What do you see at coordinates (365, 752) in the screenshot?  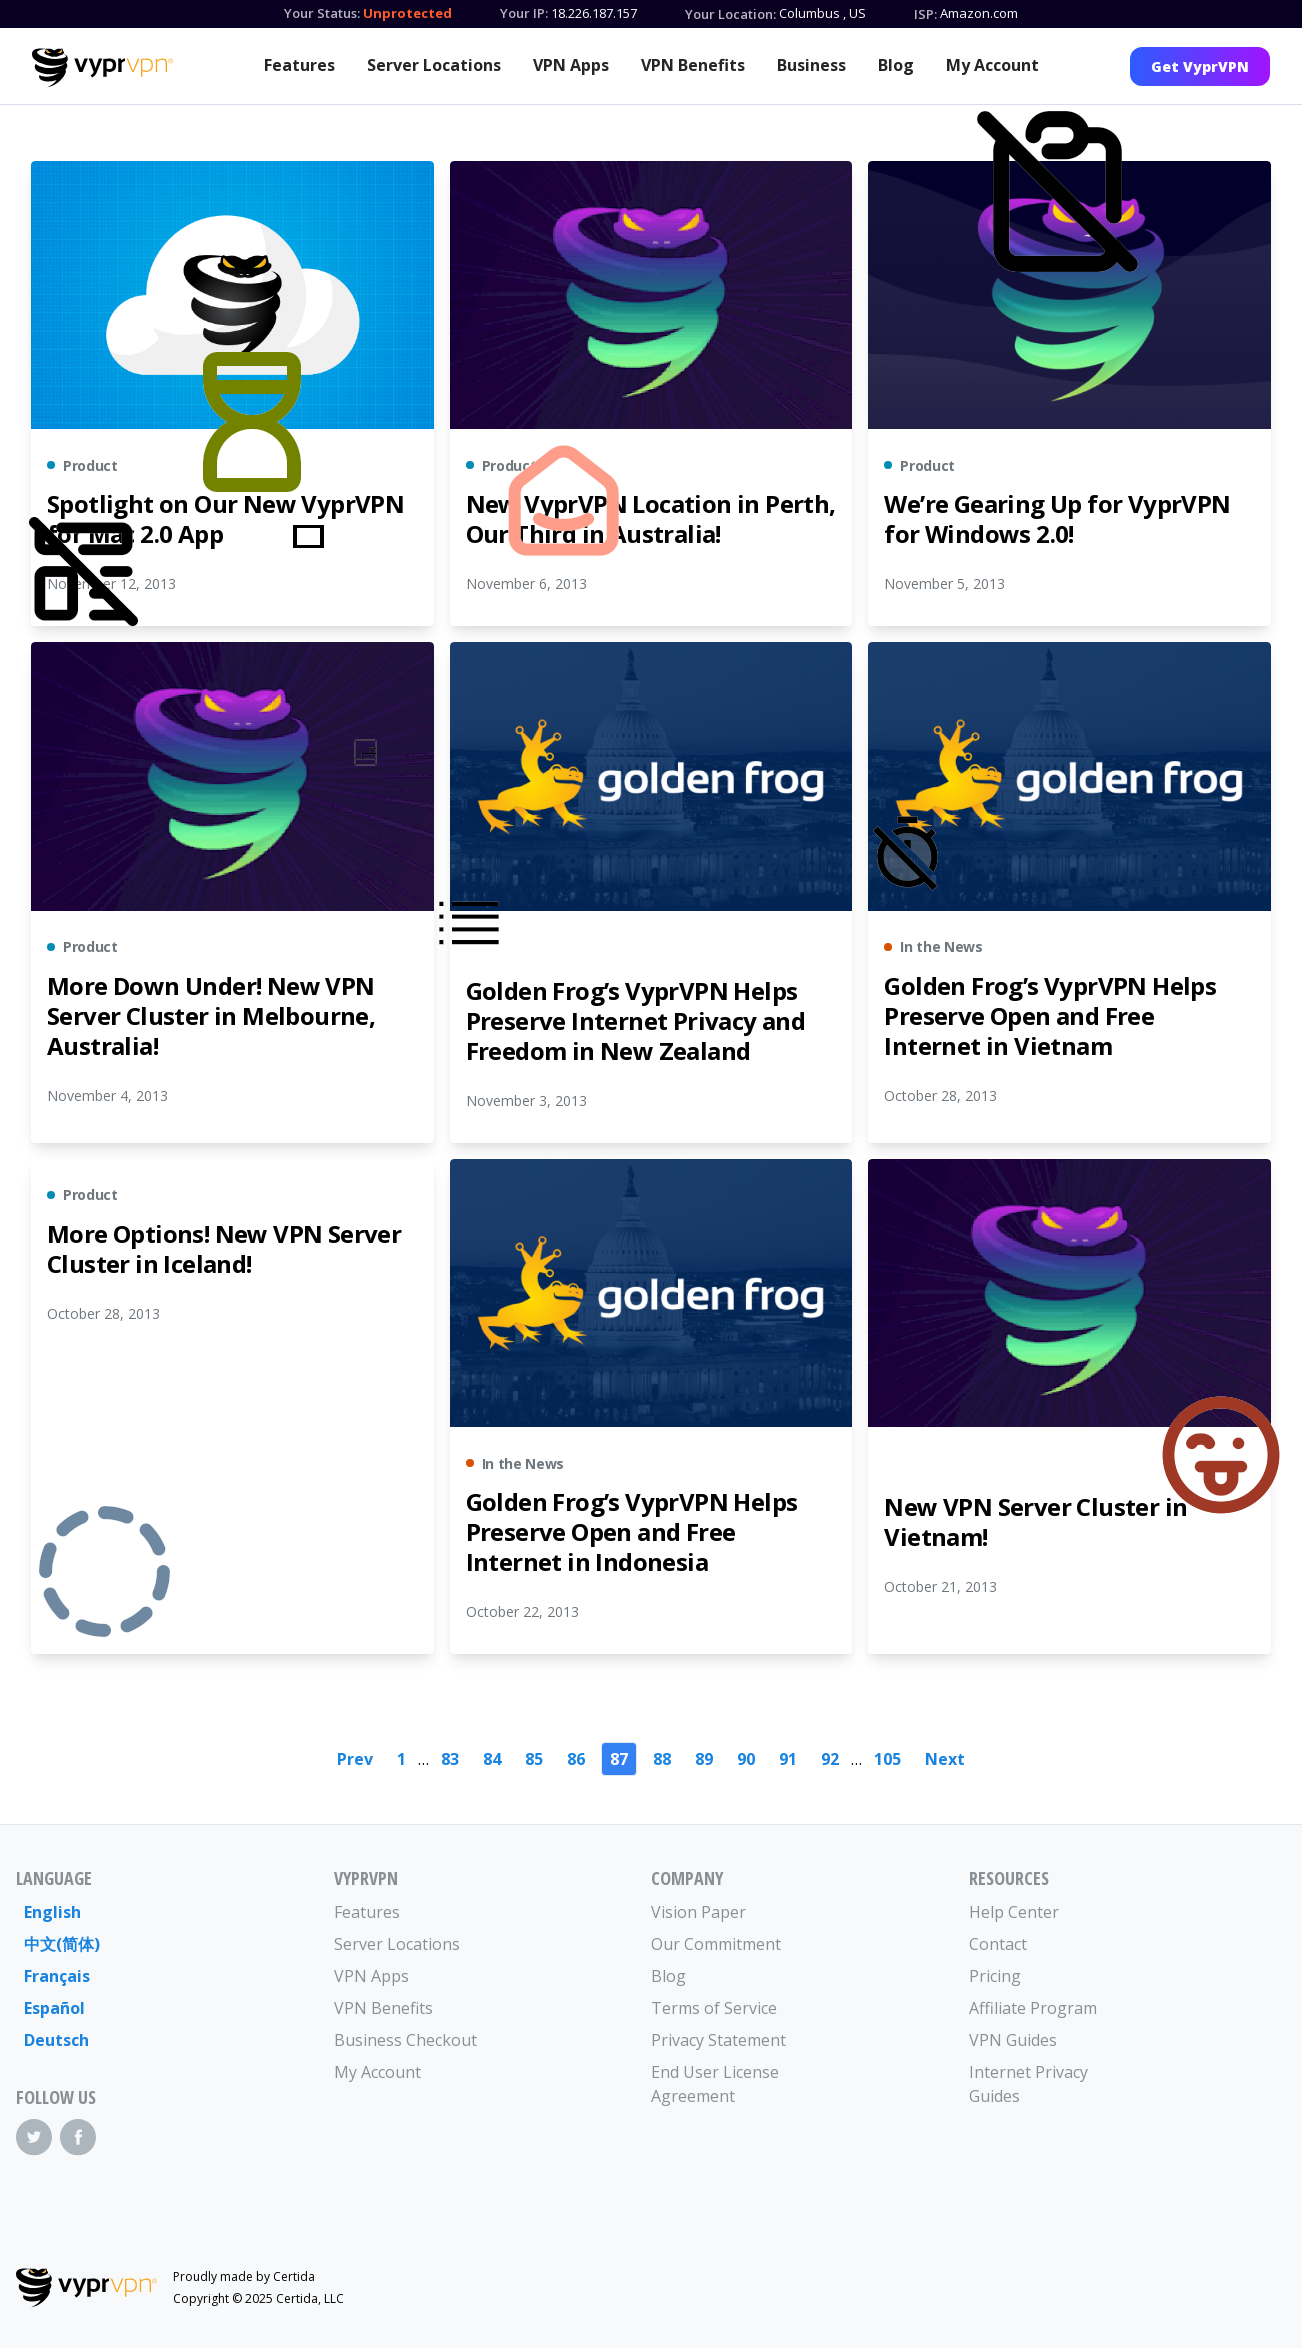 I see `access stairway or floor navigation` at bounding box center [365, 752].